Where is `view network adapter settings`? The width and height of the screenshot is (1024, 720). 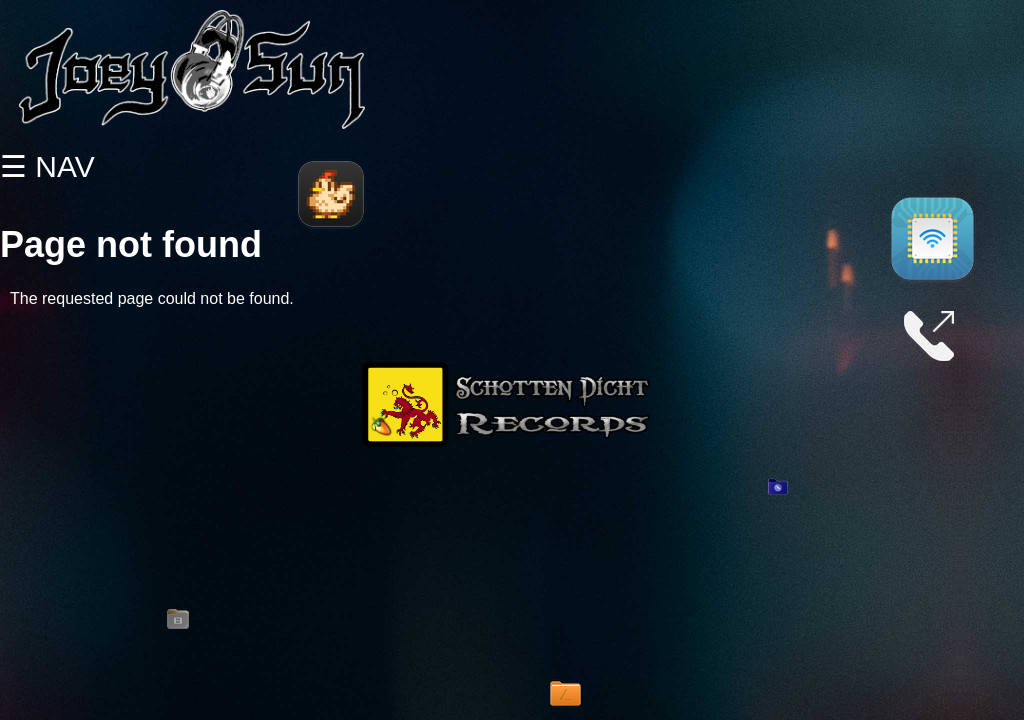
view network adapter settings is located at coordinates (932, 238).